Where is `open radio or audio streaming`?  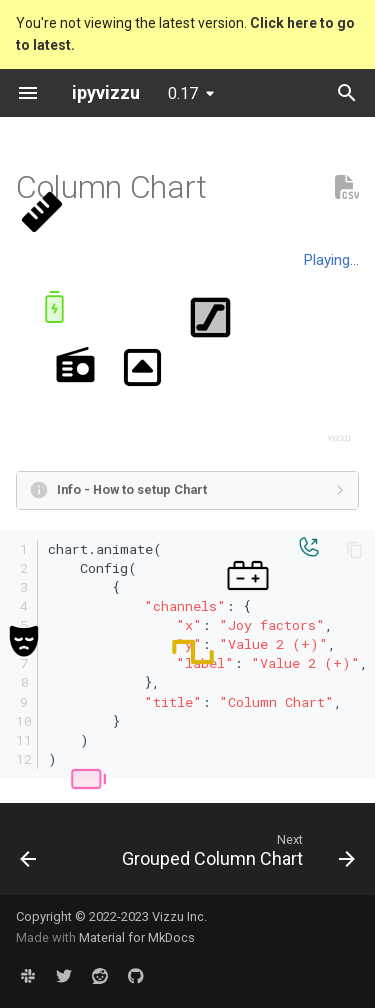 open radio or audio streaming is located at coordinates (75, 367).